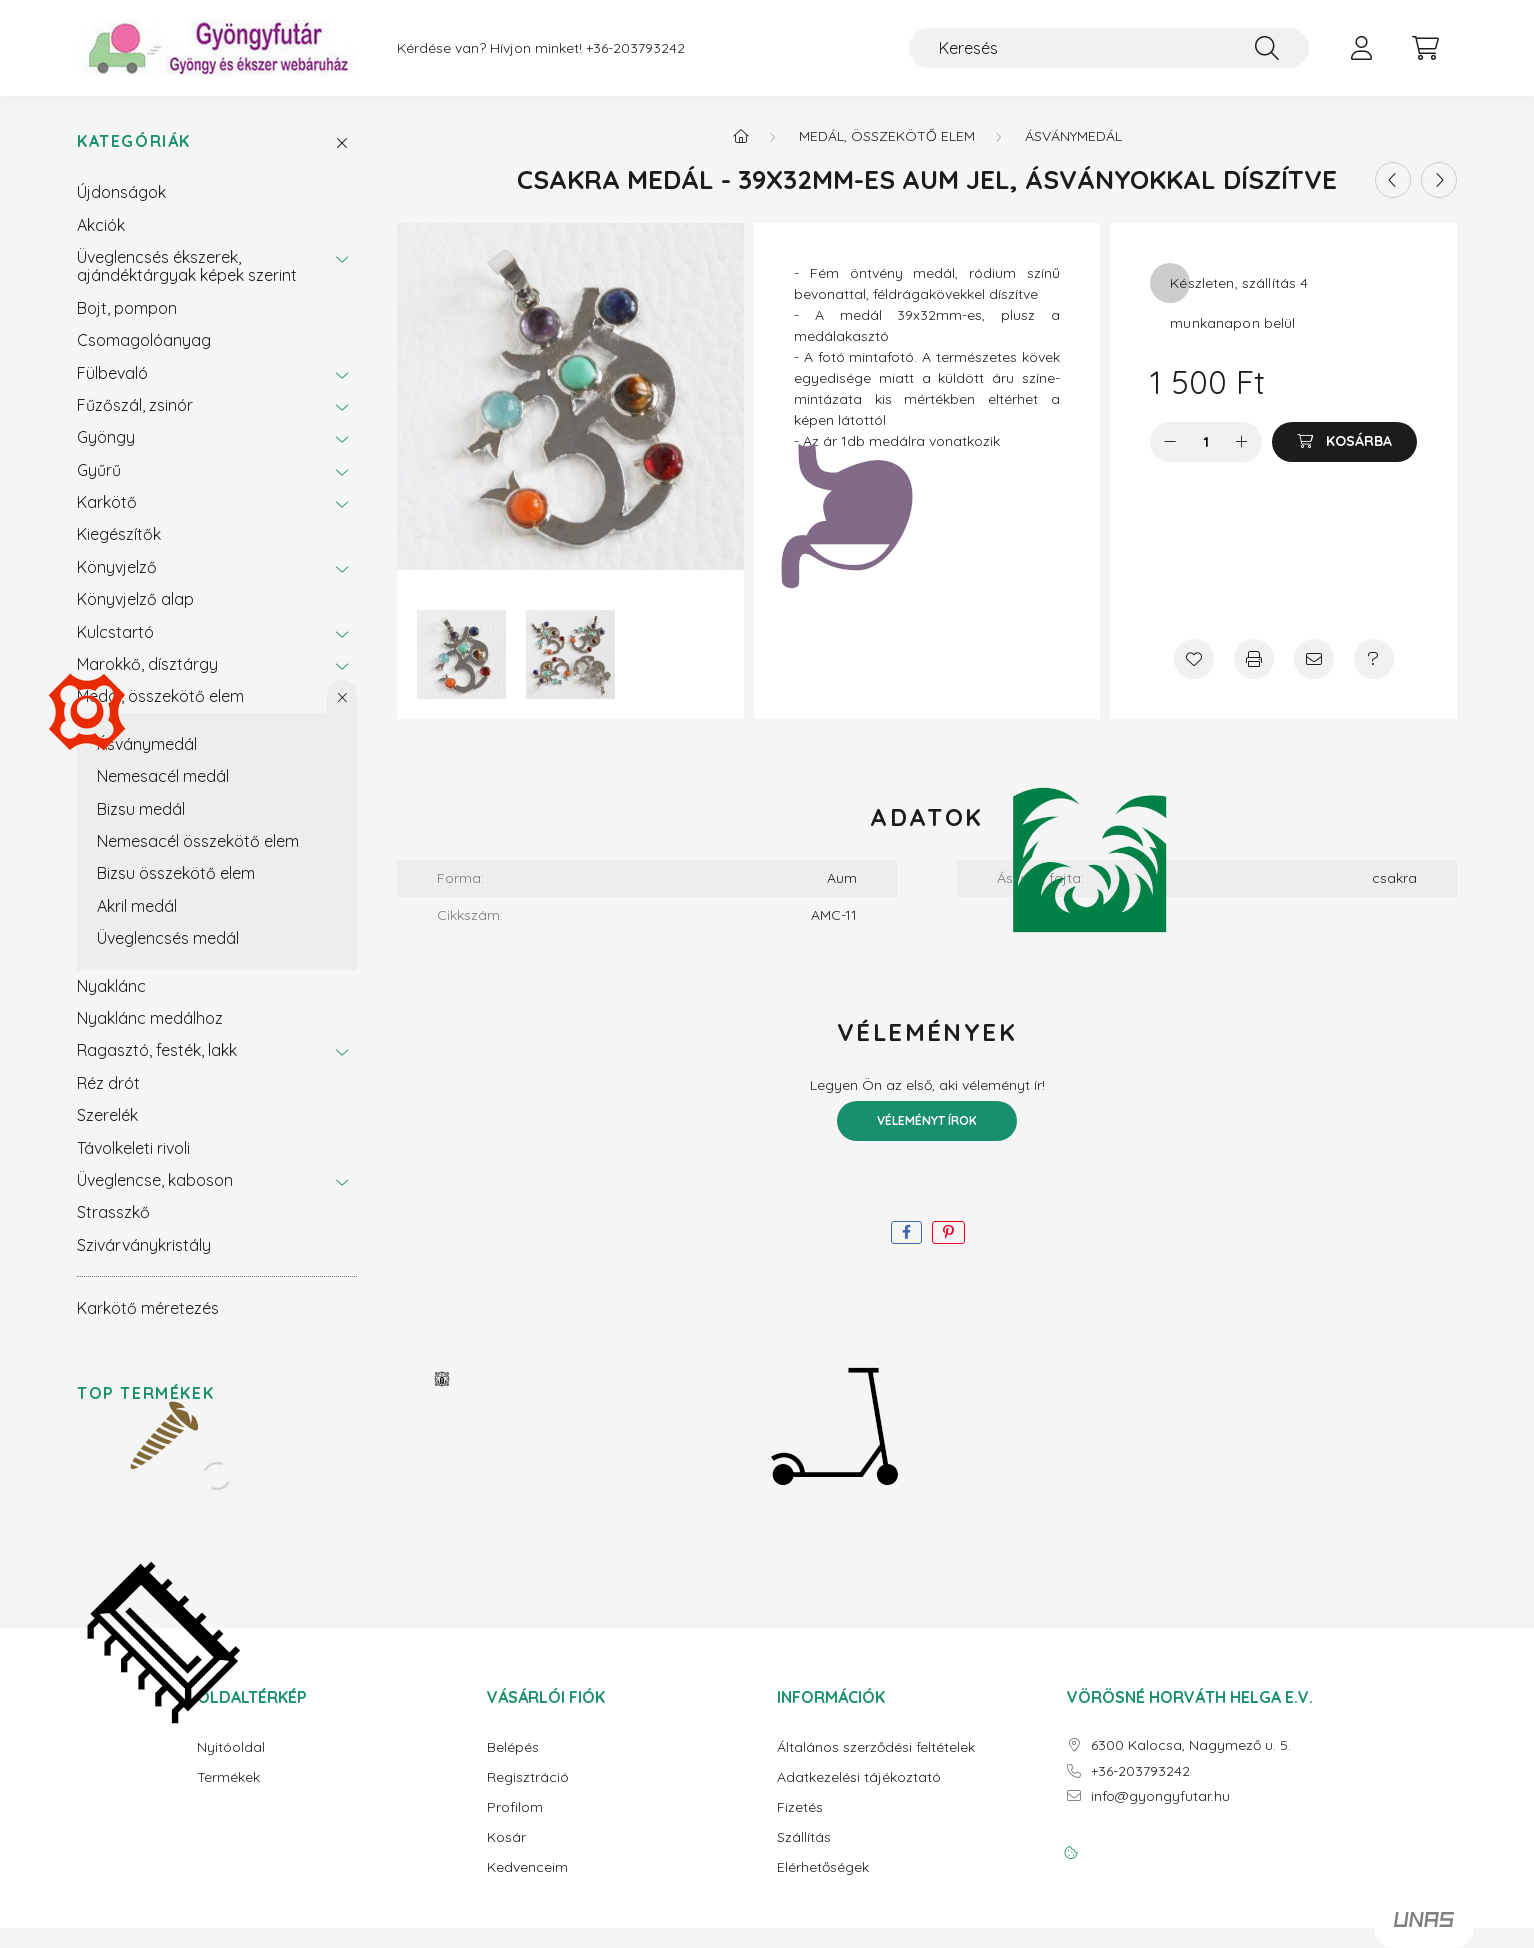 The height and width of the screenshot is (1948, 1534). Describe the element at coordinates (442, 1379) in the screenshot. I see `access game avatar or player profile` at that location.